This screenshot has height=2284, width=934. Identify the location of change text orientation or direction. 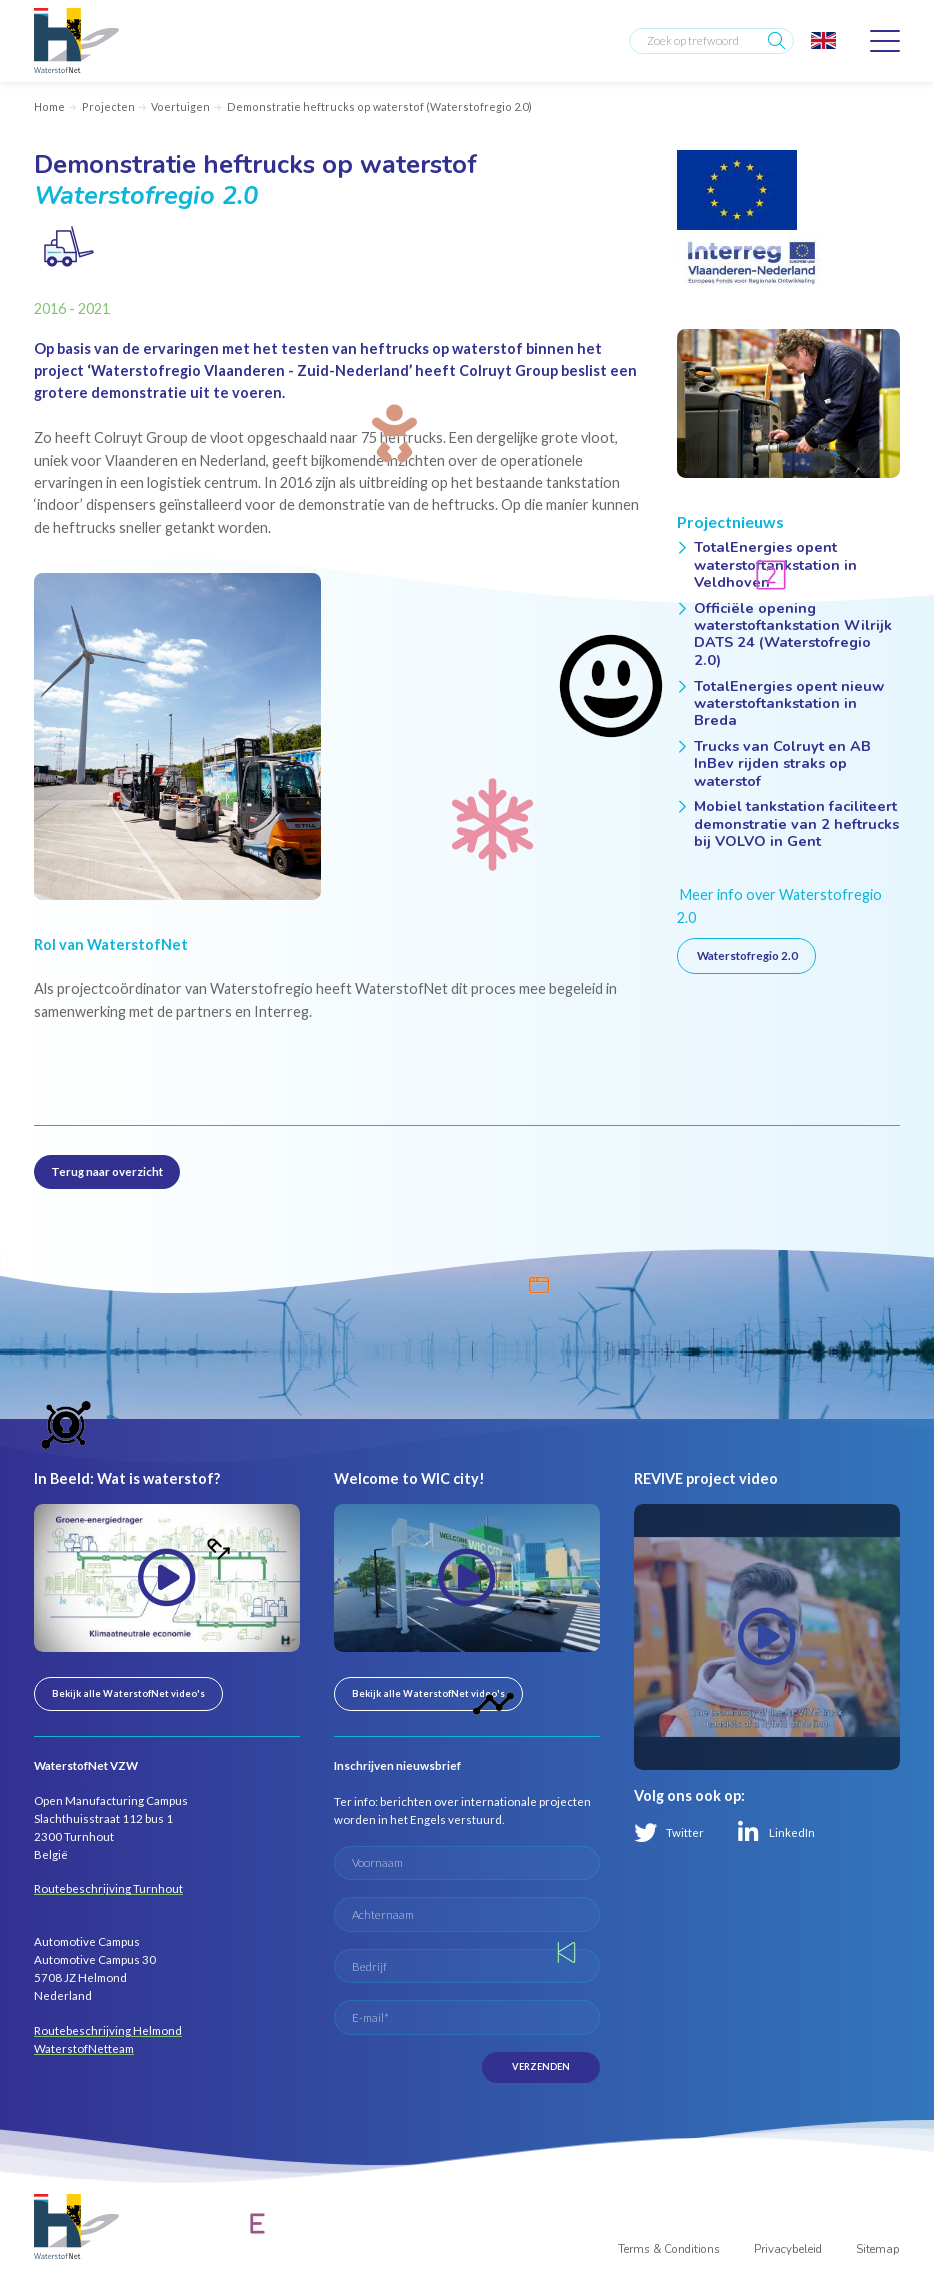
(218, 1548).